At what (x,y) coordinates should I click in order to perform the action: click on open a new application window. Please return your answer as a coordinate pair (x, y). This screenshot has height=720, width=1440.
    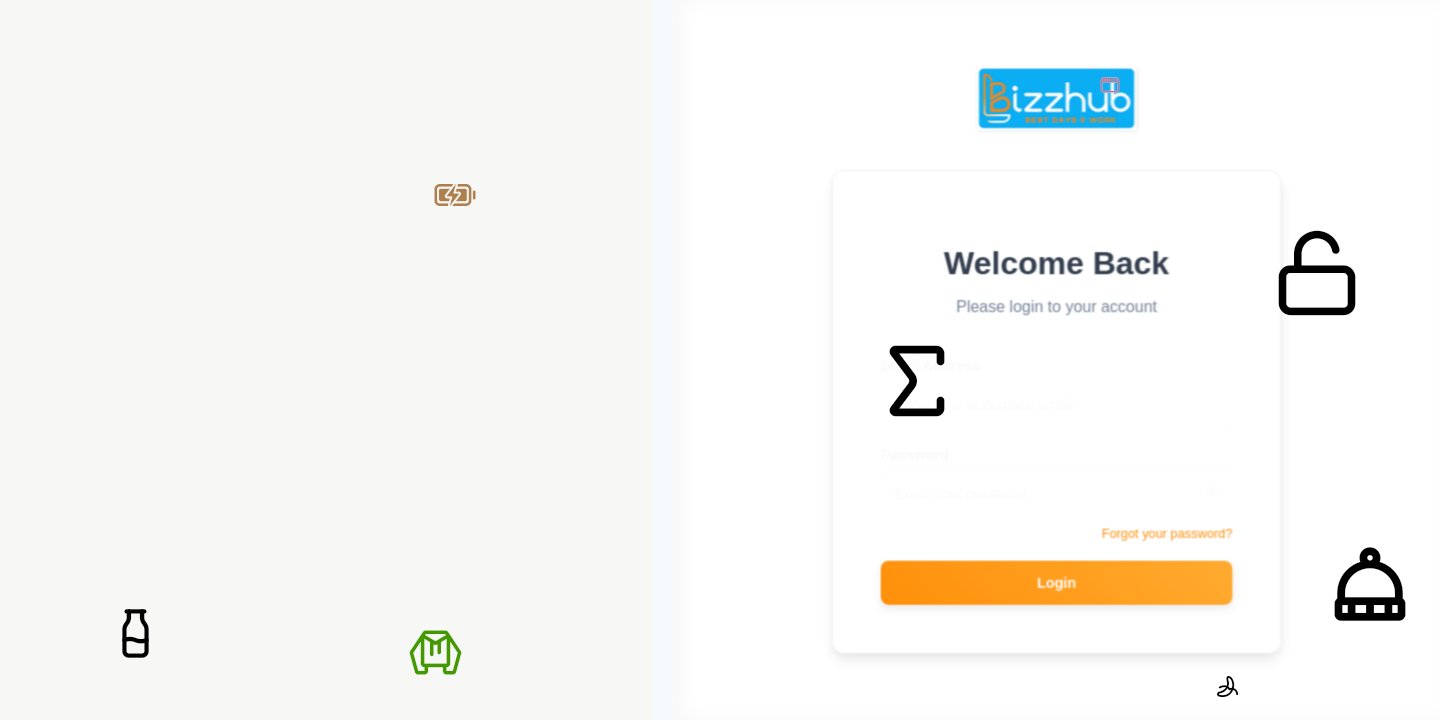
    Looking at the image, I should click on (1110, 85).